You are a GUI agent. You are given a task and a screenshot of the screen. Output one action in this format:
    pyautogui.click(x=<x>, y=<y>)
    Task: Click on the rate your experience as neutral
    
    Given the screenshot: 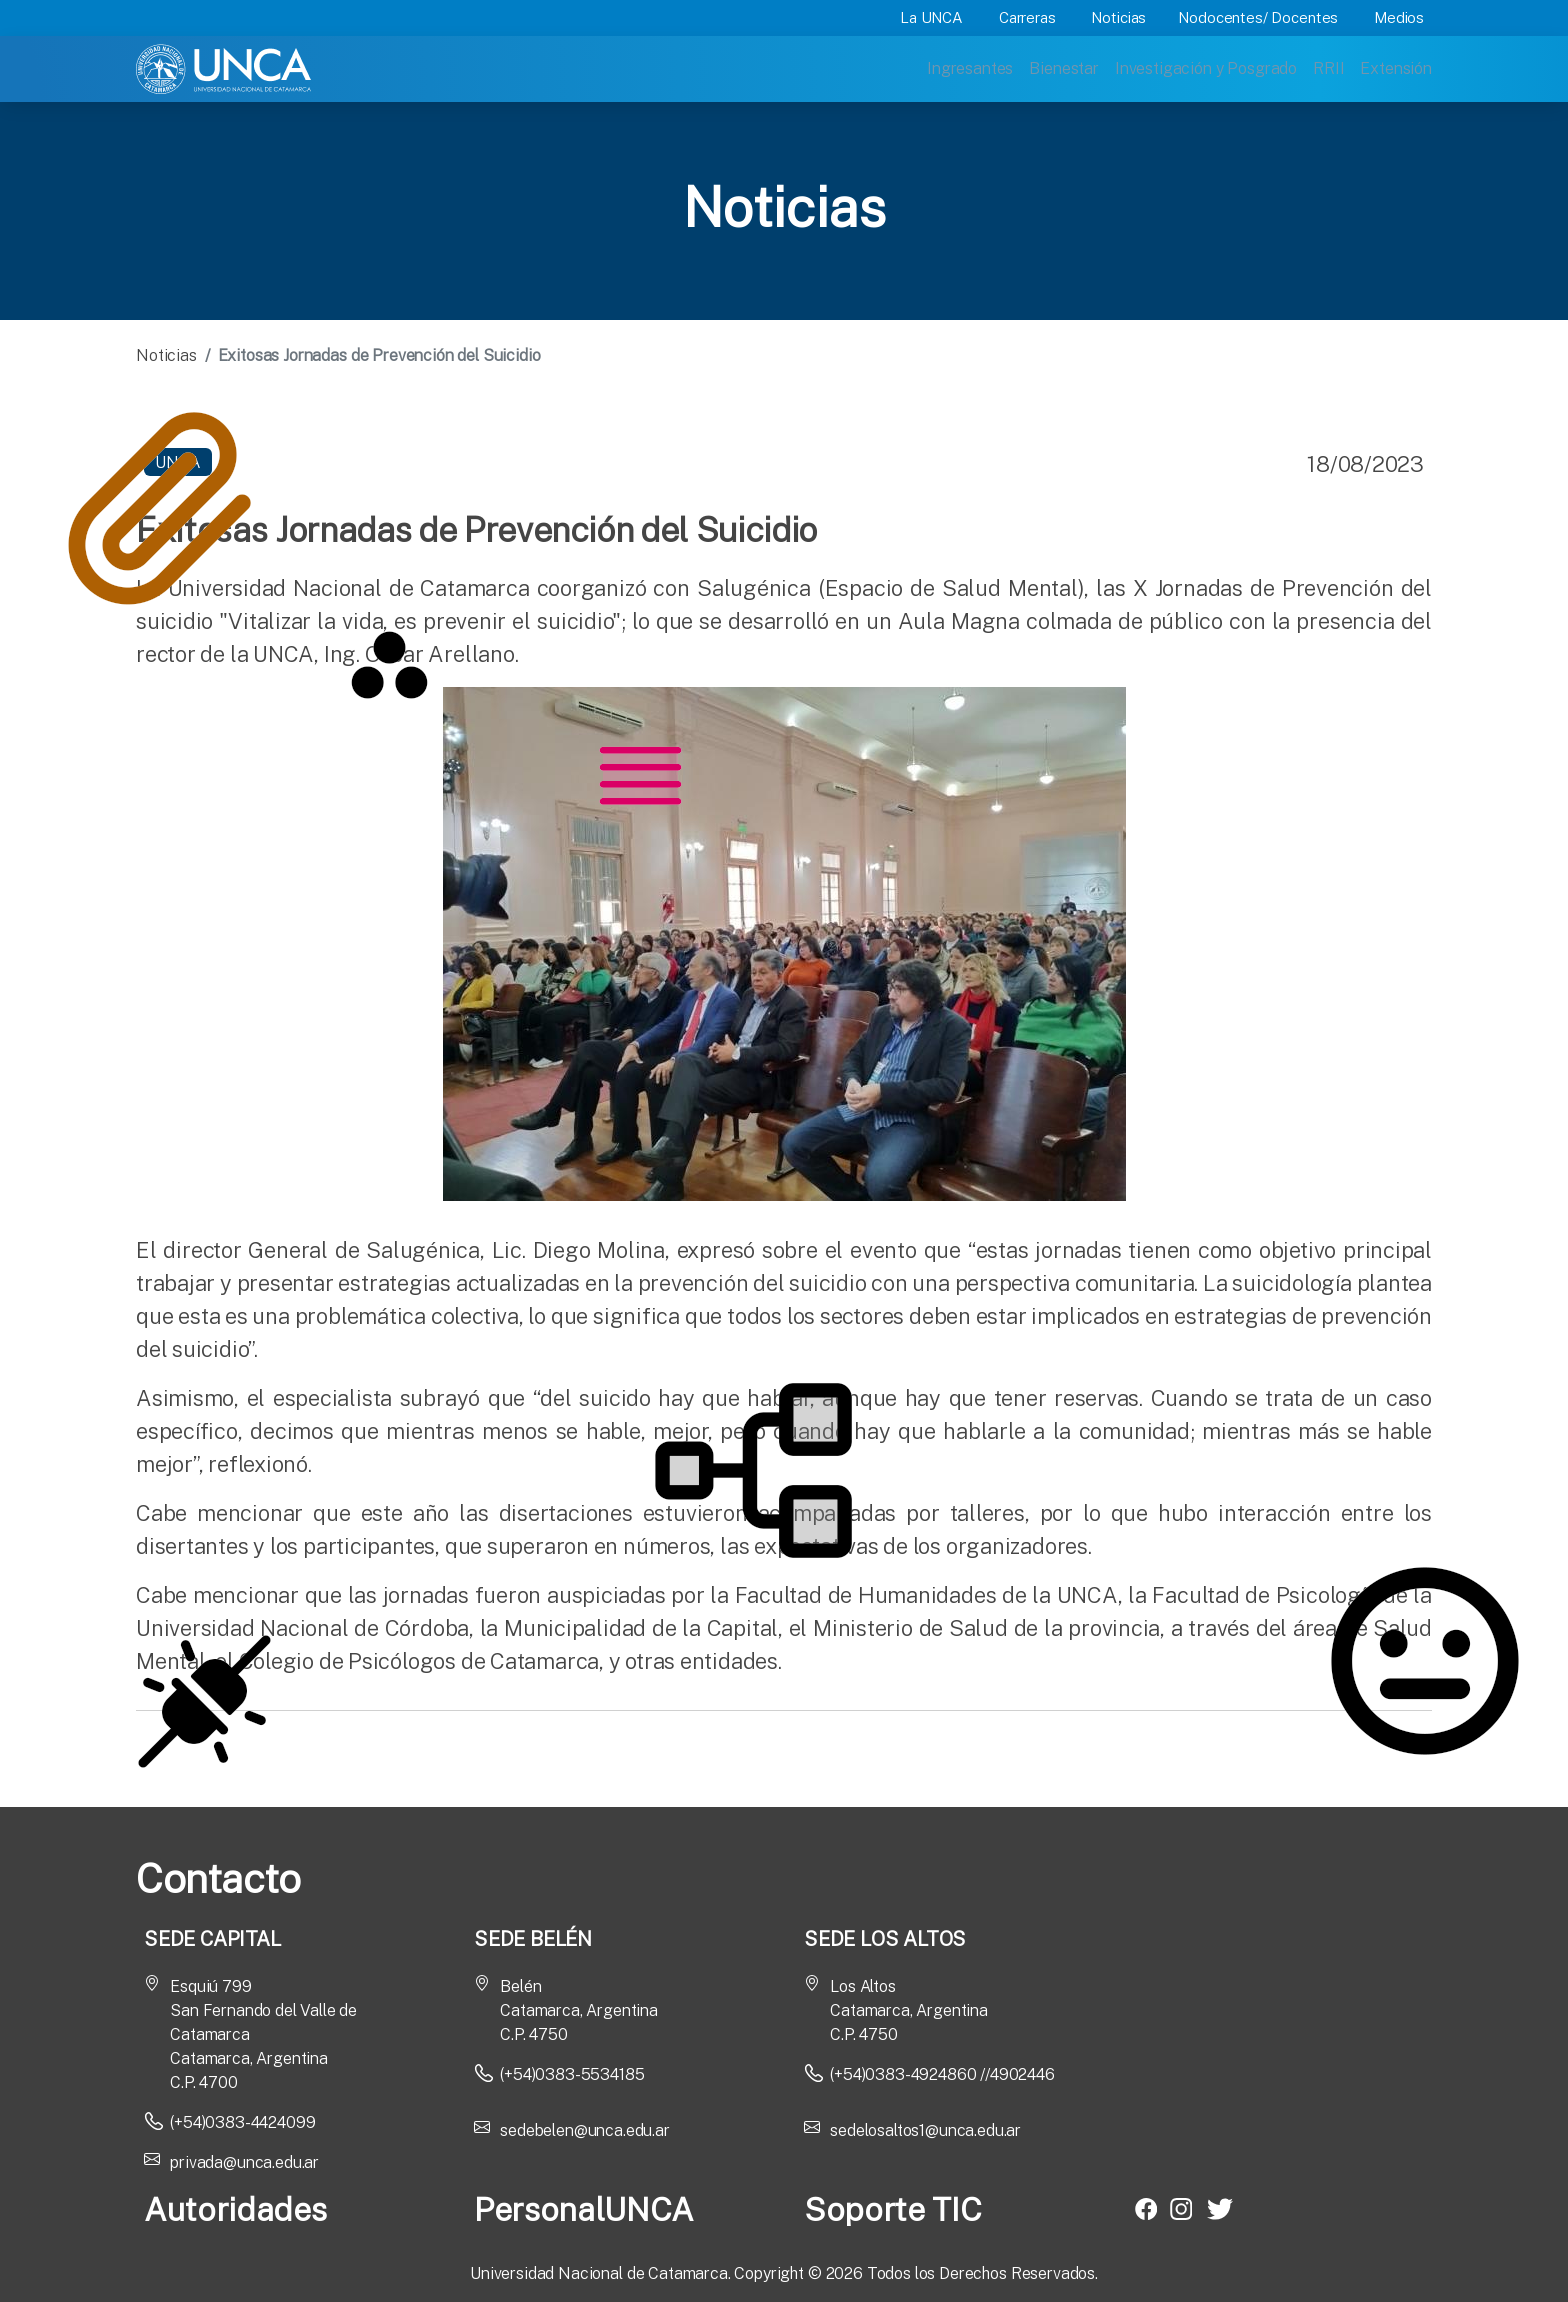 What is the action you would take?
    pyautogui.click(x=1425, y=1661)
    